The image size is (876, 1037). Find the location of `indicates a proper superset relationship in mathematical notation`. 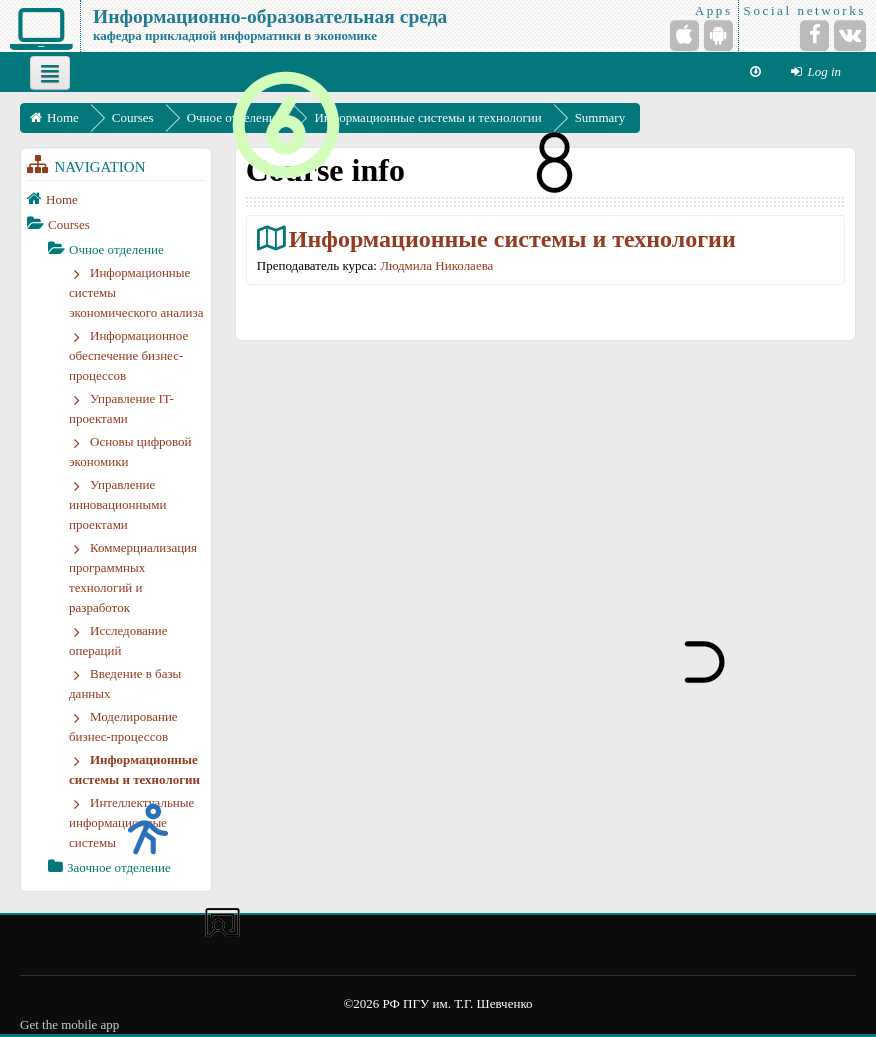

indicates a proper superset relationship in mathematical notation is located at coordinates (702, 662).